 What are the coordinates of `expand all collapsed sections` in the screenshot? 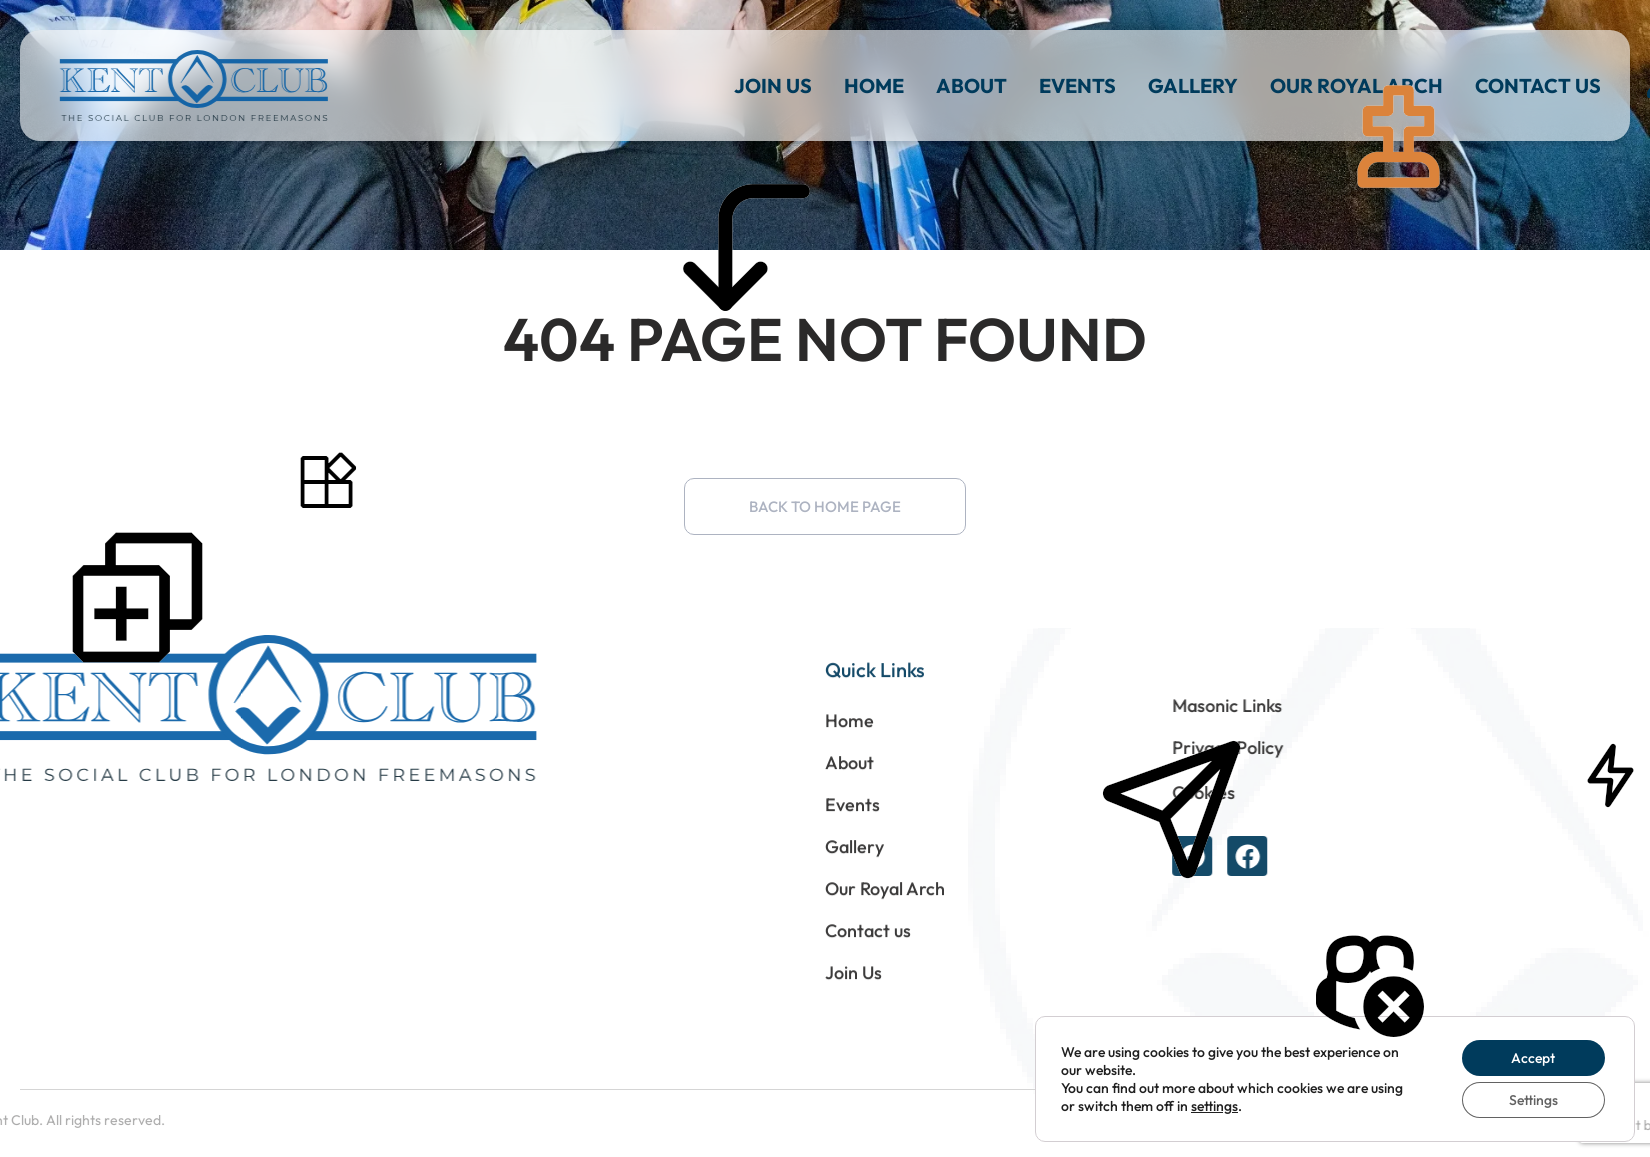 It's located at (137, 597).